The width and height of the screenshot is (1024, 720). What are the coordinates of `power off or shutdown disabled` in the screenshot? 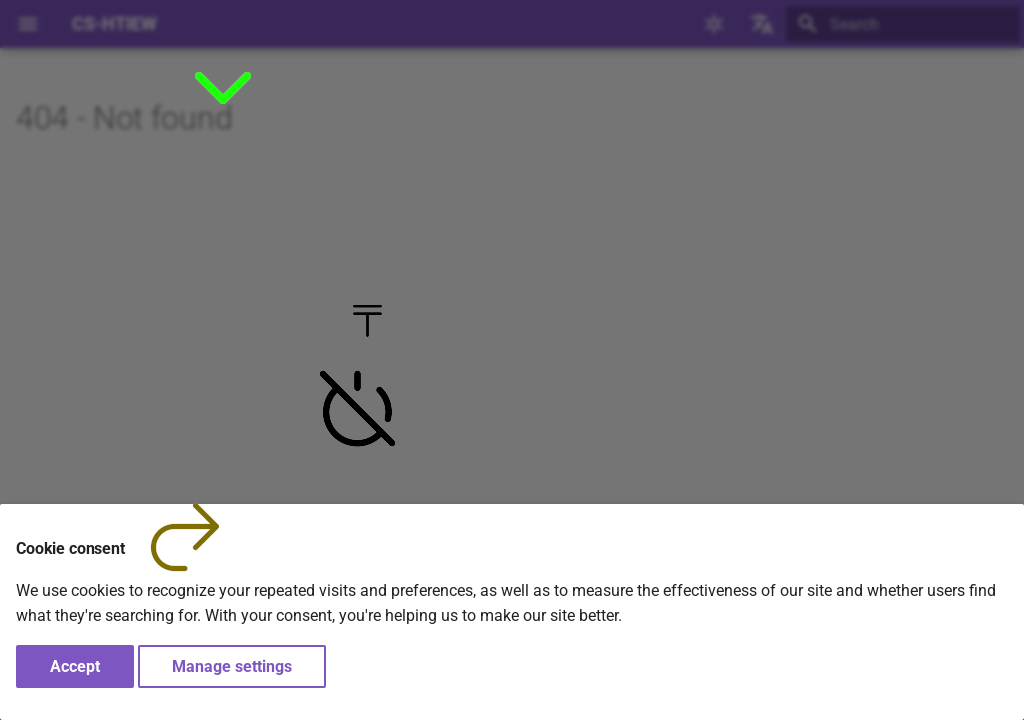 It's located at (357, 408).